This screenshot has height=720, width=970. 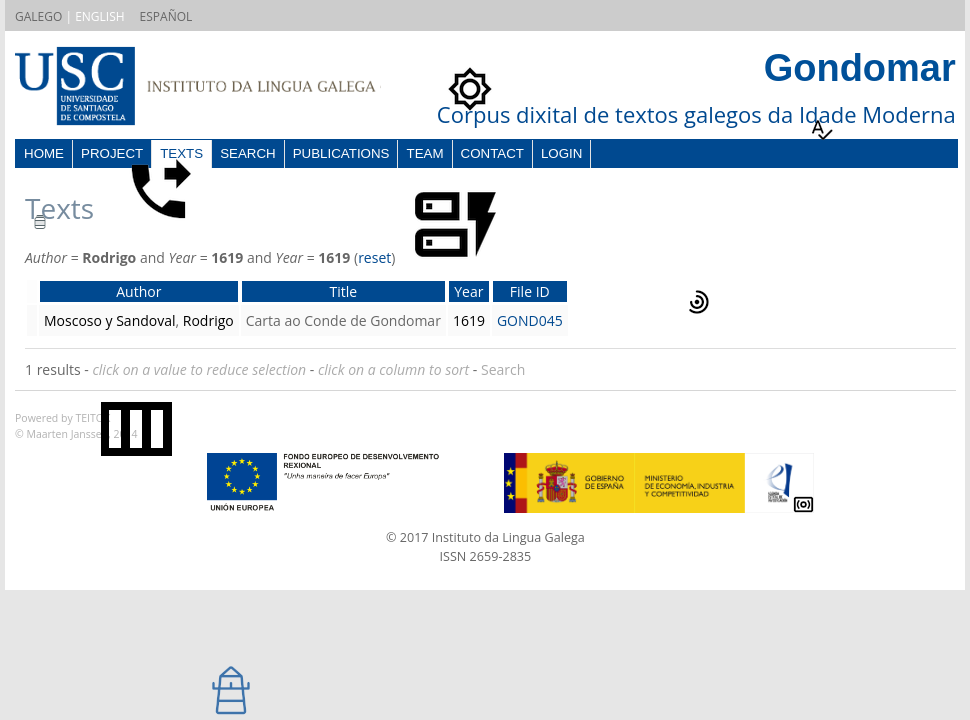 I want to click on access dynamic or auto-generated forms, so click(x=455, y=224).